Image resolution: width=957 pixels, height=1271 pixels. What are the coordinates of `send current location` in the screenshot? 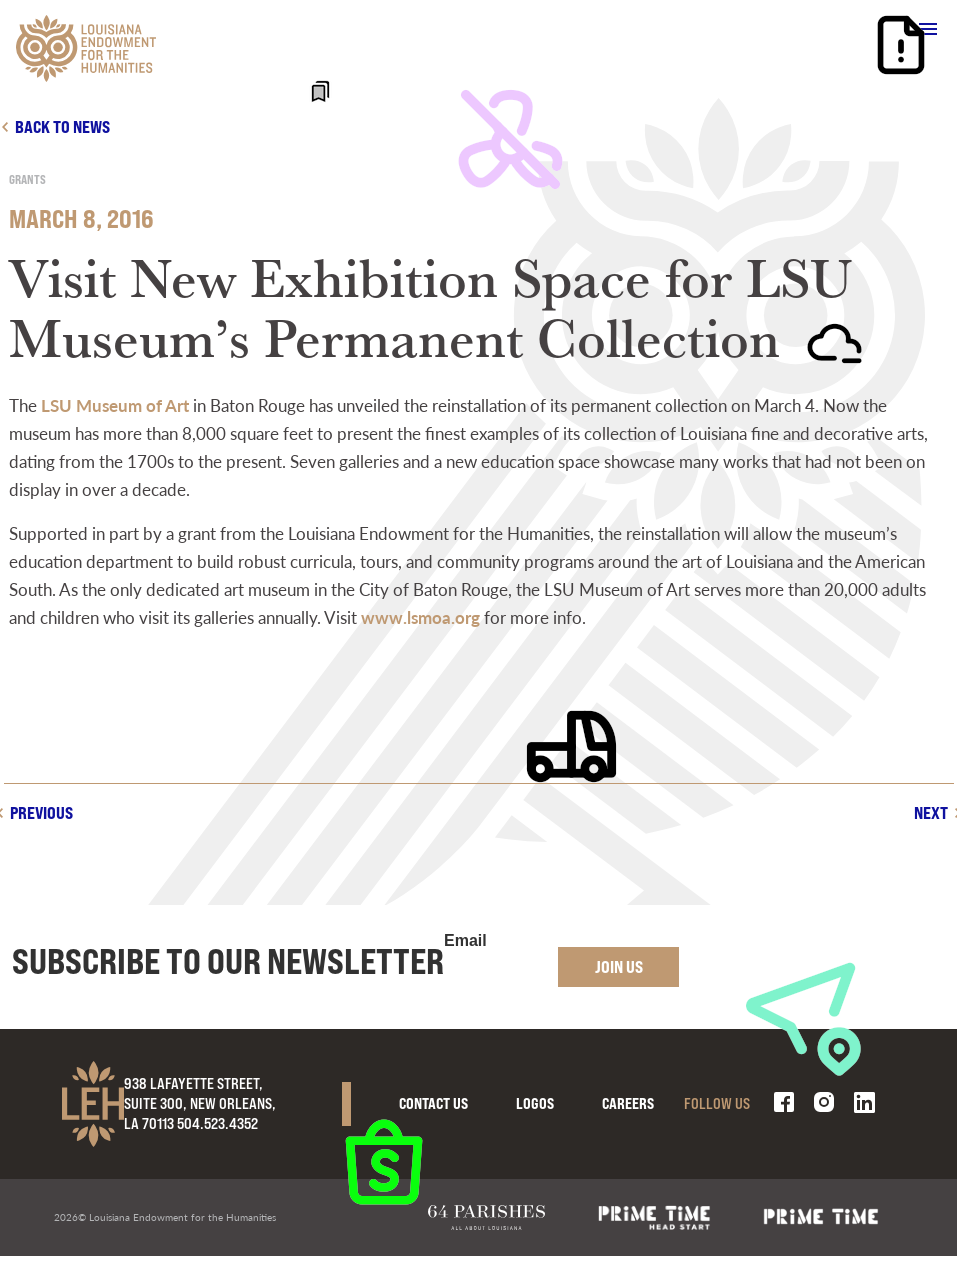 It's located at (801, 1016).